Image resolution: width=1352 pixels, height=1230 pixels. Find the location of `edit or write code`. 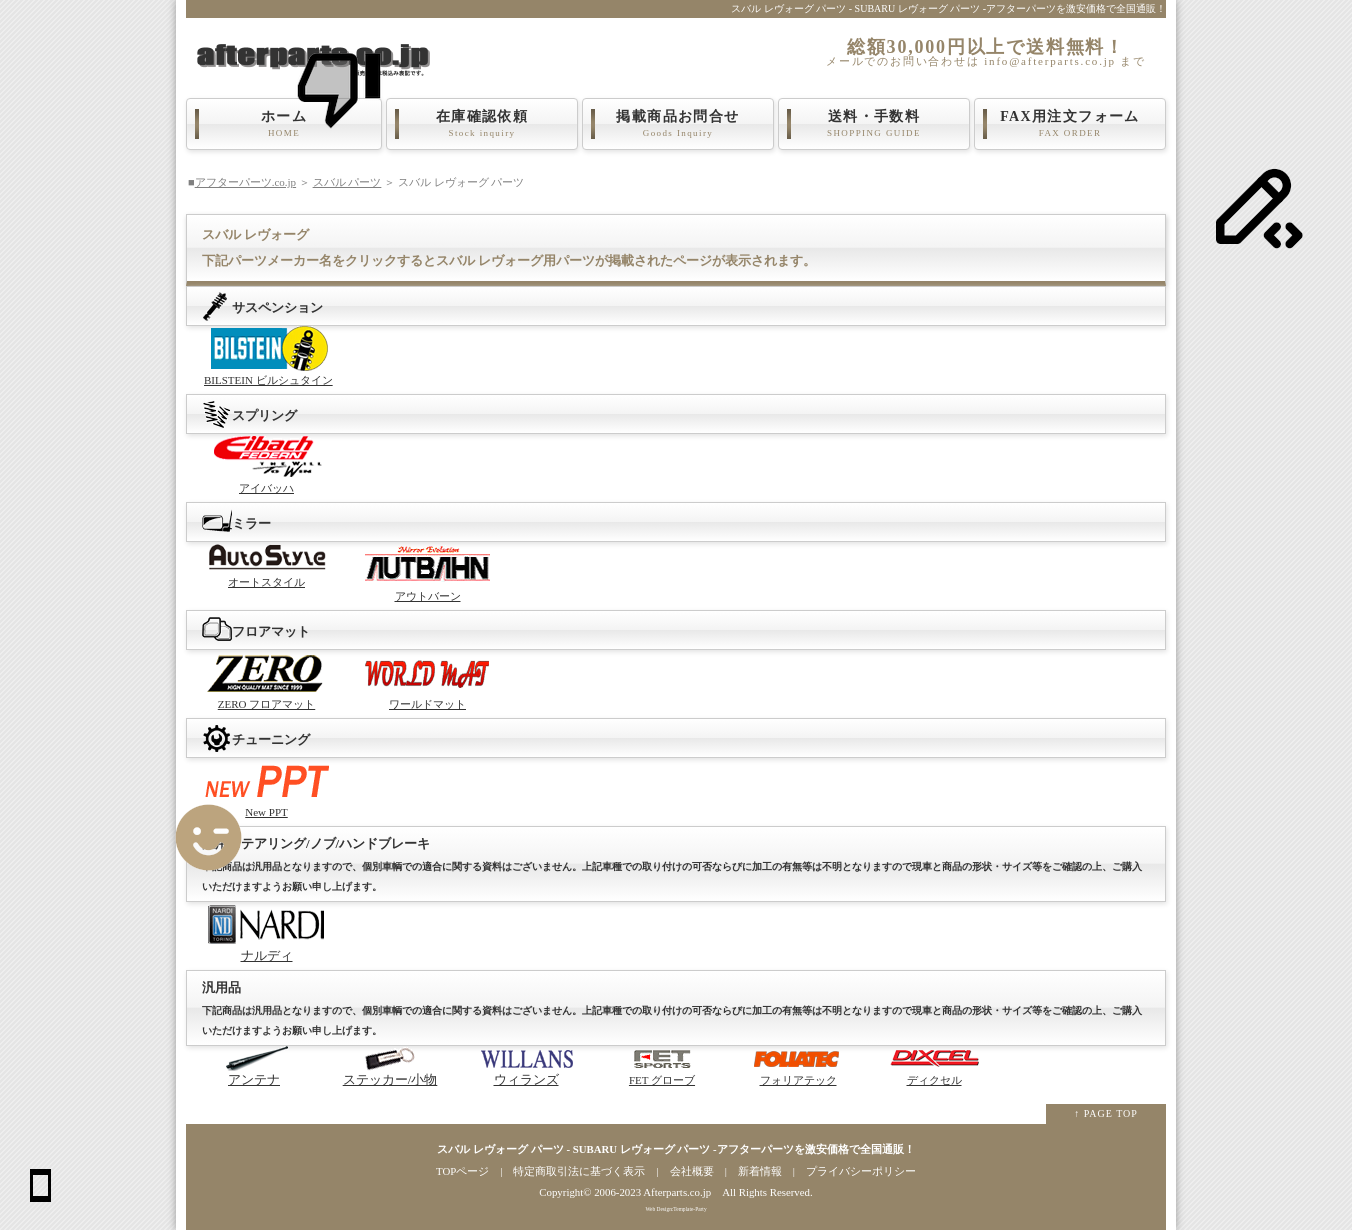

edit or write code is located at coordinates (1255, 205).